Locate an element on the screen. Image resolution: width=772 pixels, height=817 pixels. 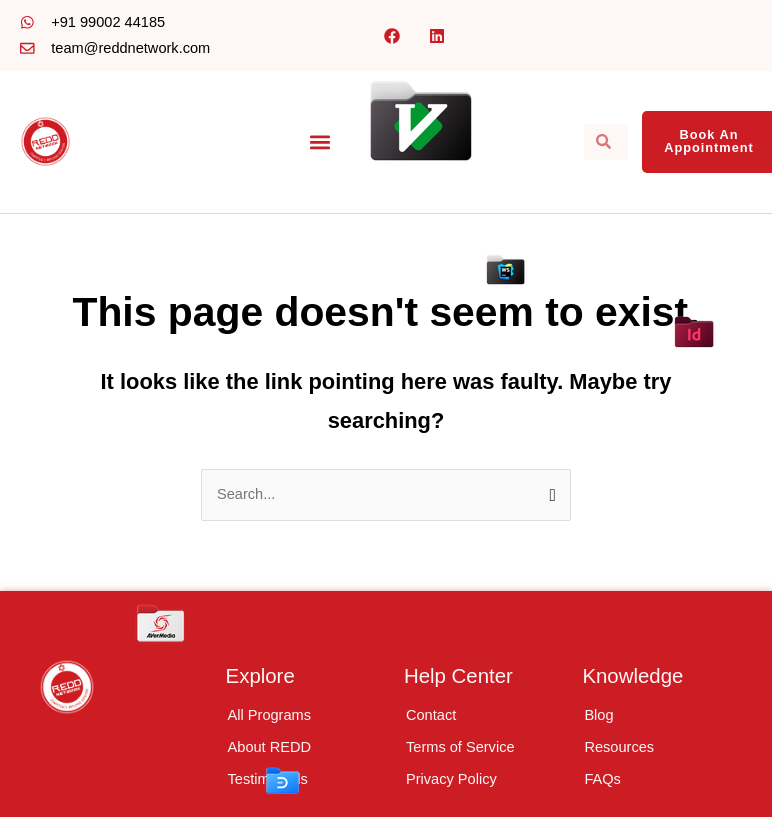
open AverMedia application folder is located at coordinates (160, 624).